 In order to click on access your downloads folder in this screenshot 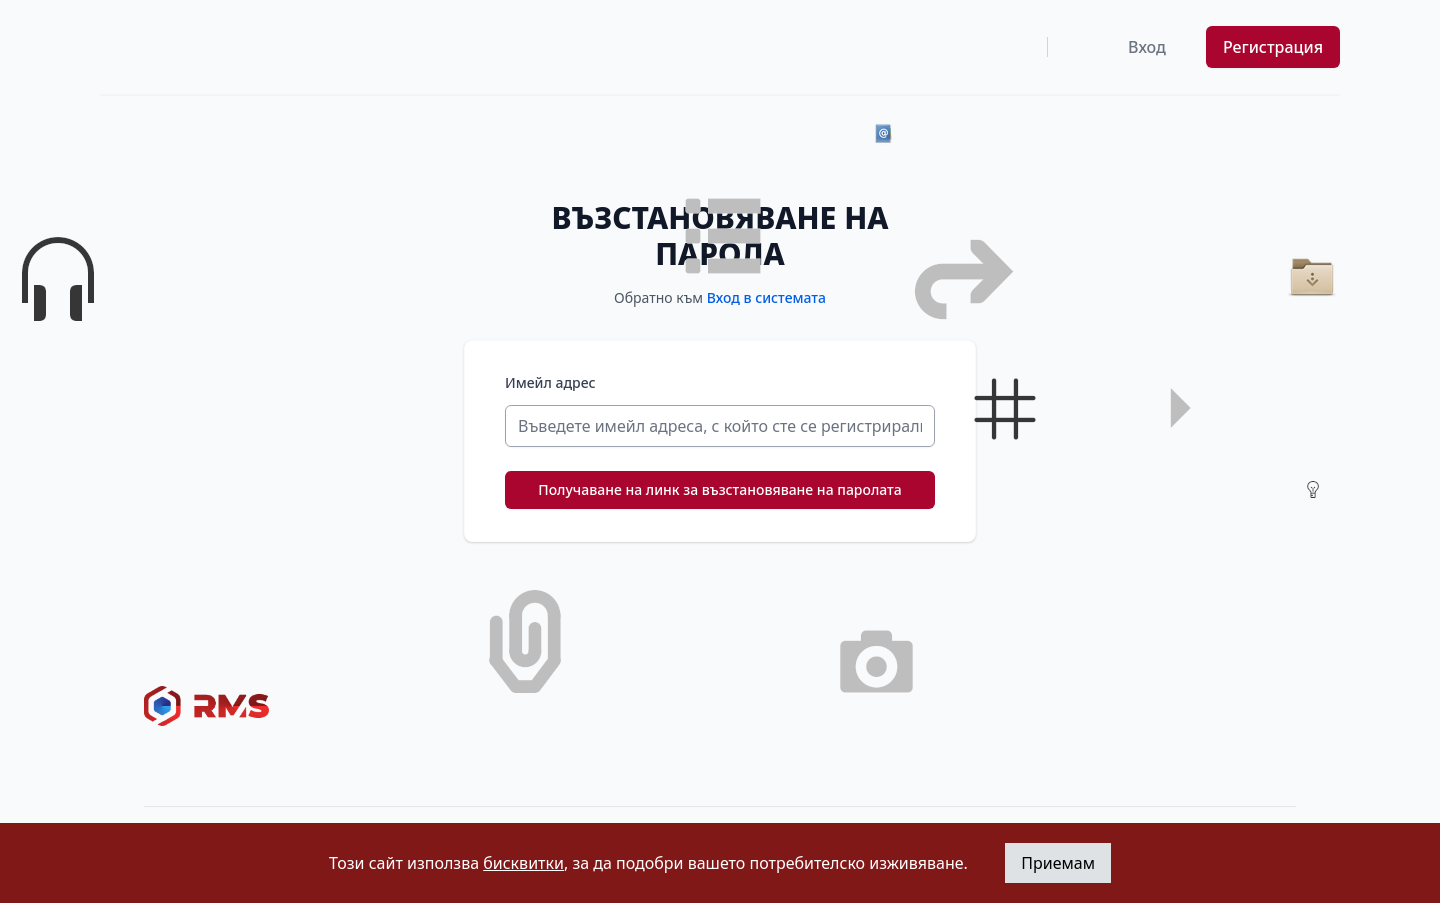, I will do `click(1312, 279)`.